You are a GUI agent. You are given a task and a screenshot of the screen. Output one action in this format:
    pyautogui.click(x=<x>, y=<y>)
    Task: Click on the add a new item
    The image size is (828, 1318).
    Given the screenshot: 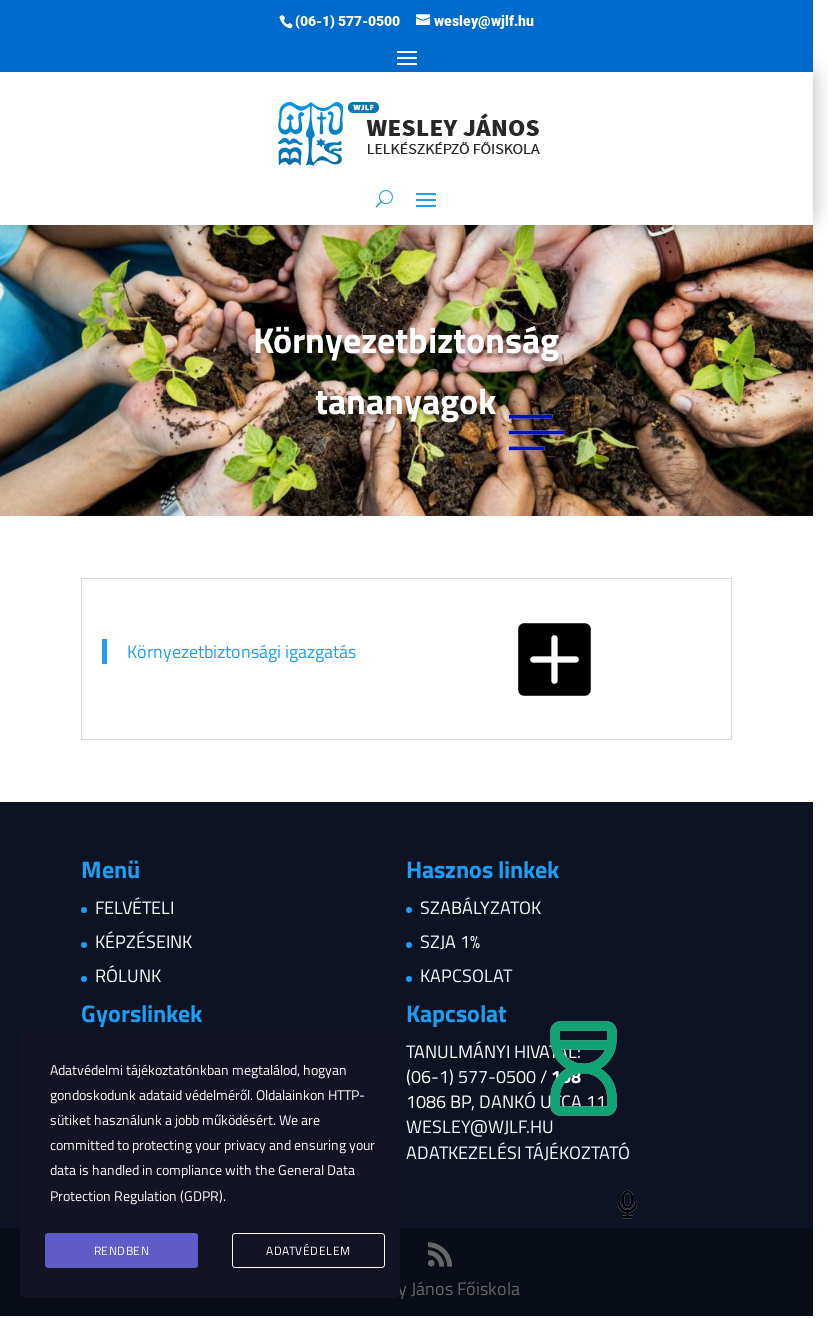 What is the action you would take?
    pyautogui.click(x=554, y=659)
    